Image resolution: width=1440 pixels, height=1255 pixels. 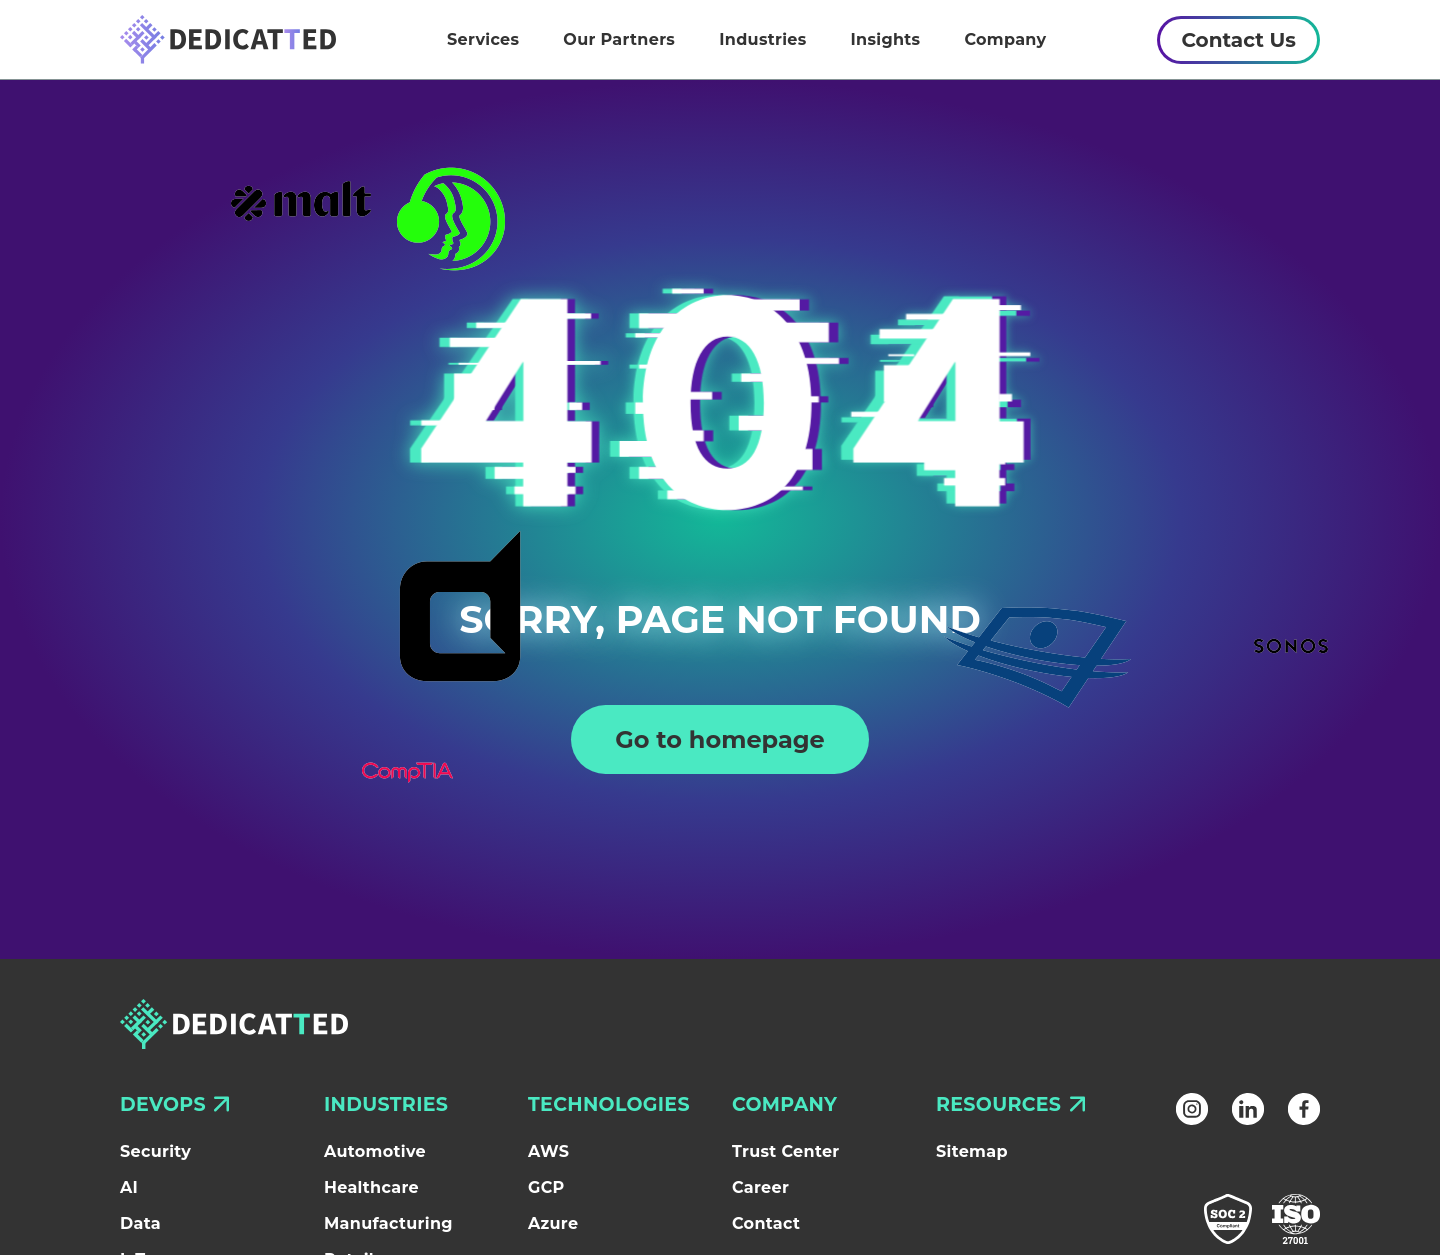 What do you see at coordinates (460, 606) in the screenshot?
I see `dashcube brand logo` at bounding box center [460, 606].